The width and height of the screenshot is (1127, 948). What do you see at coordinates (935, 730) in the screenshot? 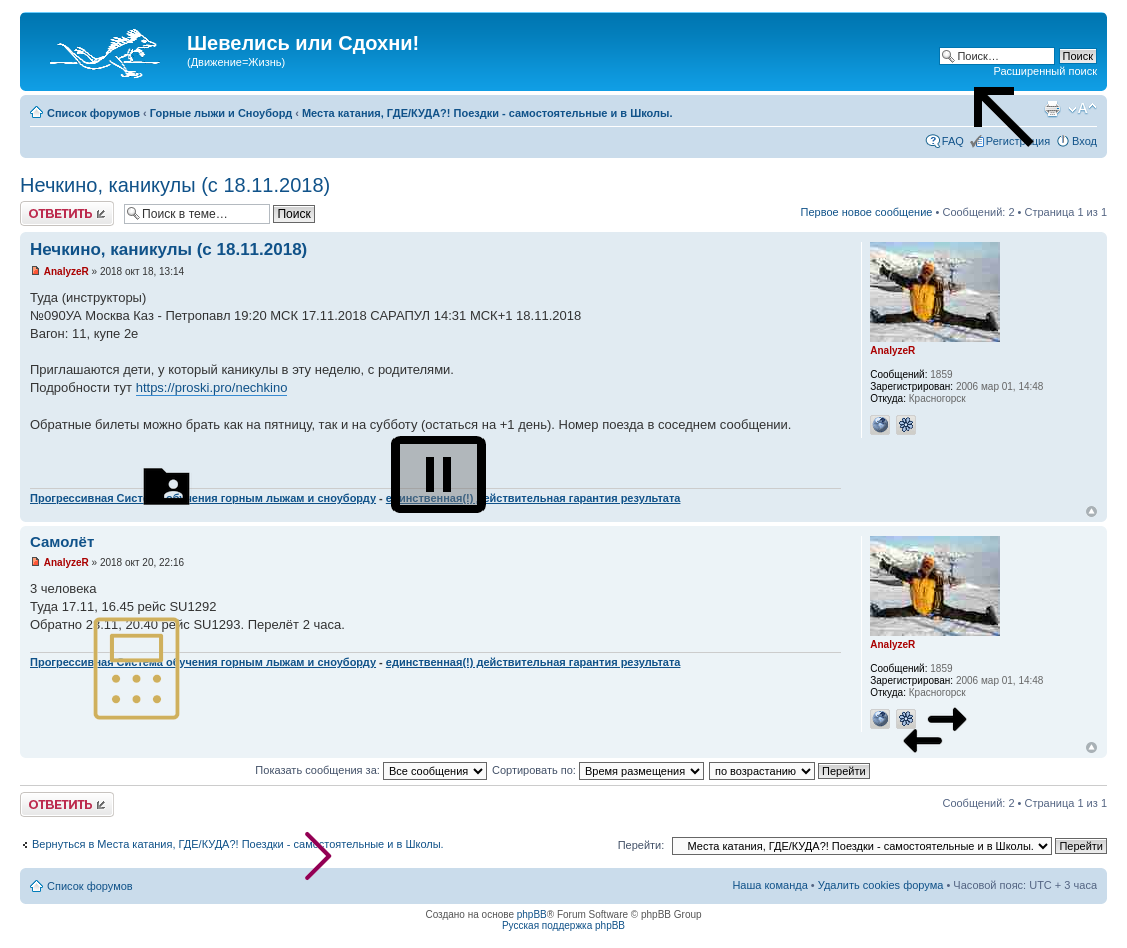
I see `swap or exchange items` at bounding box center [935, 730].